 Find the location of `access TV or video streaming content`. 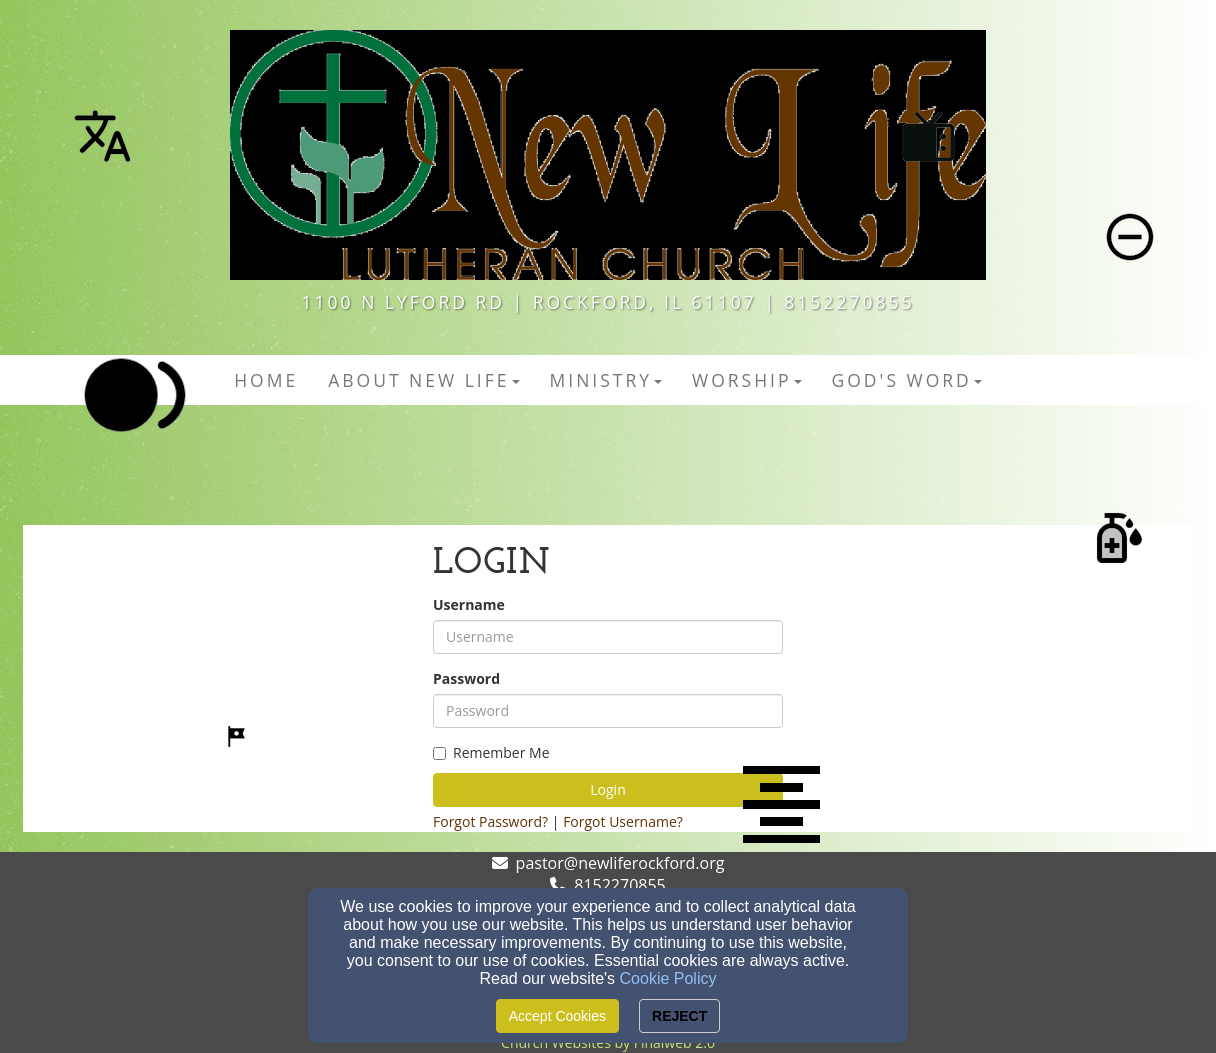

access TV or video streaming content is located at coordinates (928, 139).